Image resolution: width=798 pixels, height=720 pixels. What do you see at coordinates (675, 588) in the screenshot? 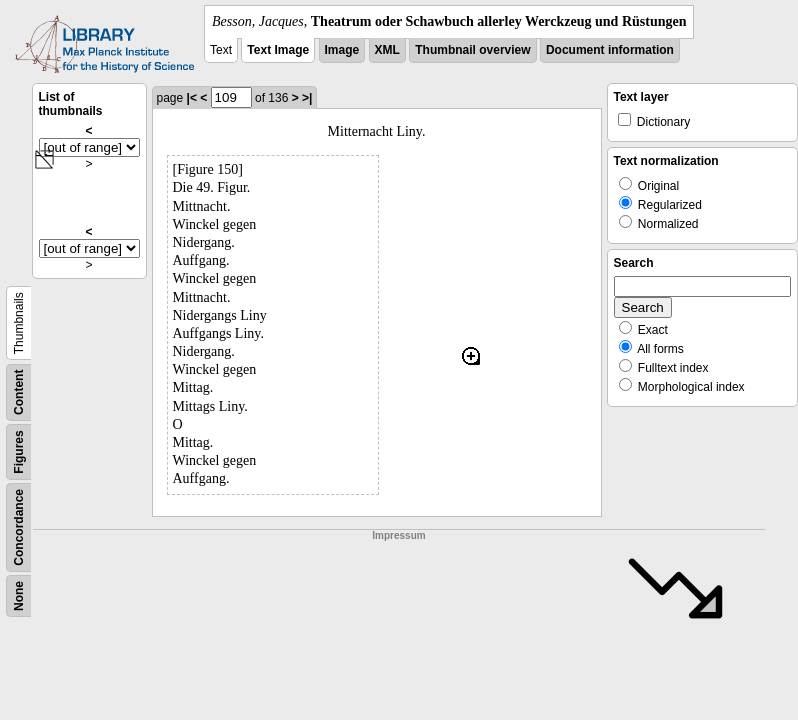
I see `indicates a downward trend or decline in data` at bounding box center [675, 588].